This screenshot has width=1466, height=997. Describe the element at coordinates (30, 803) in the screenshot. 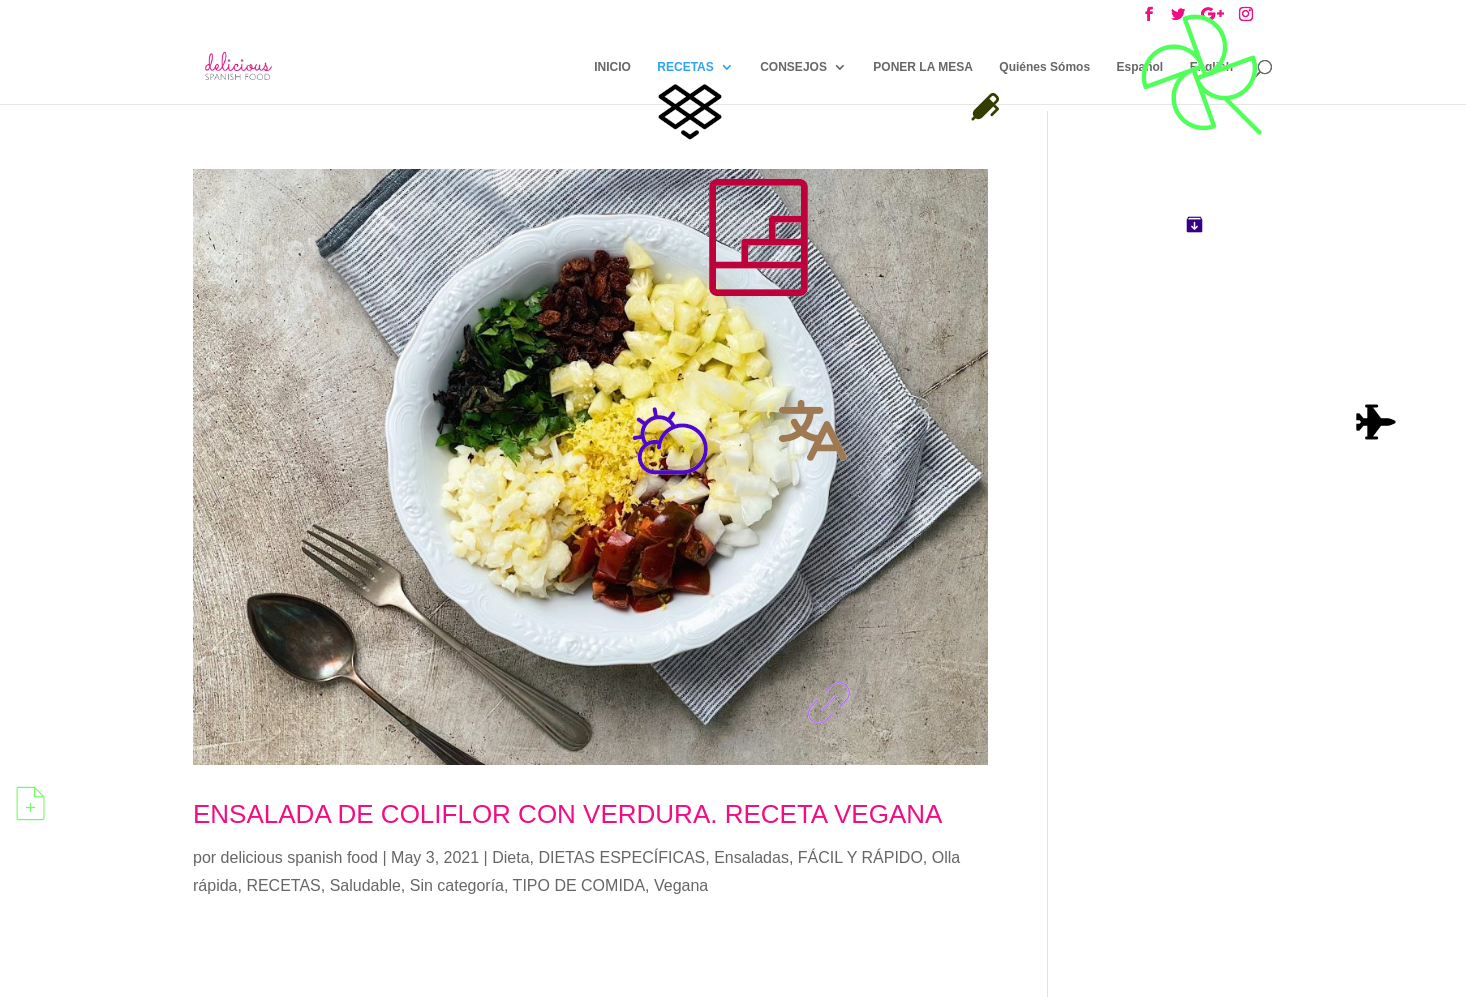

I see `create a new file` at that location.